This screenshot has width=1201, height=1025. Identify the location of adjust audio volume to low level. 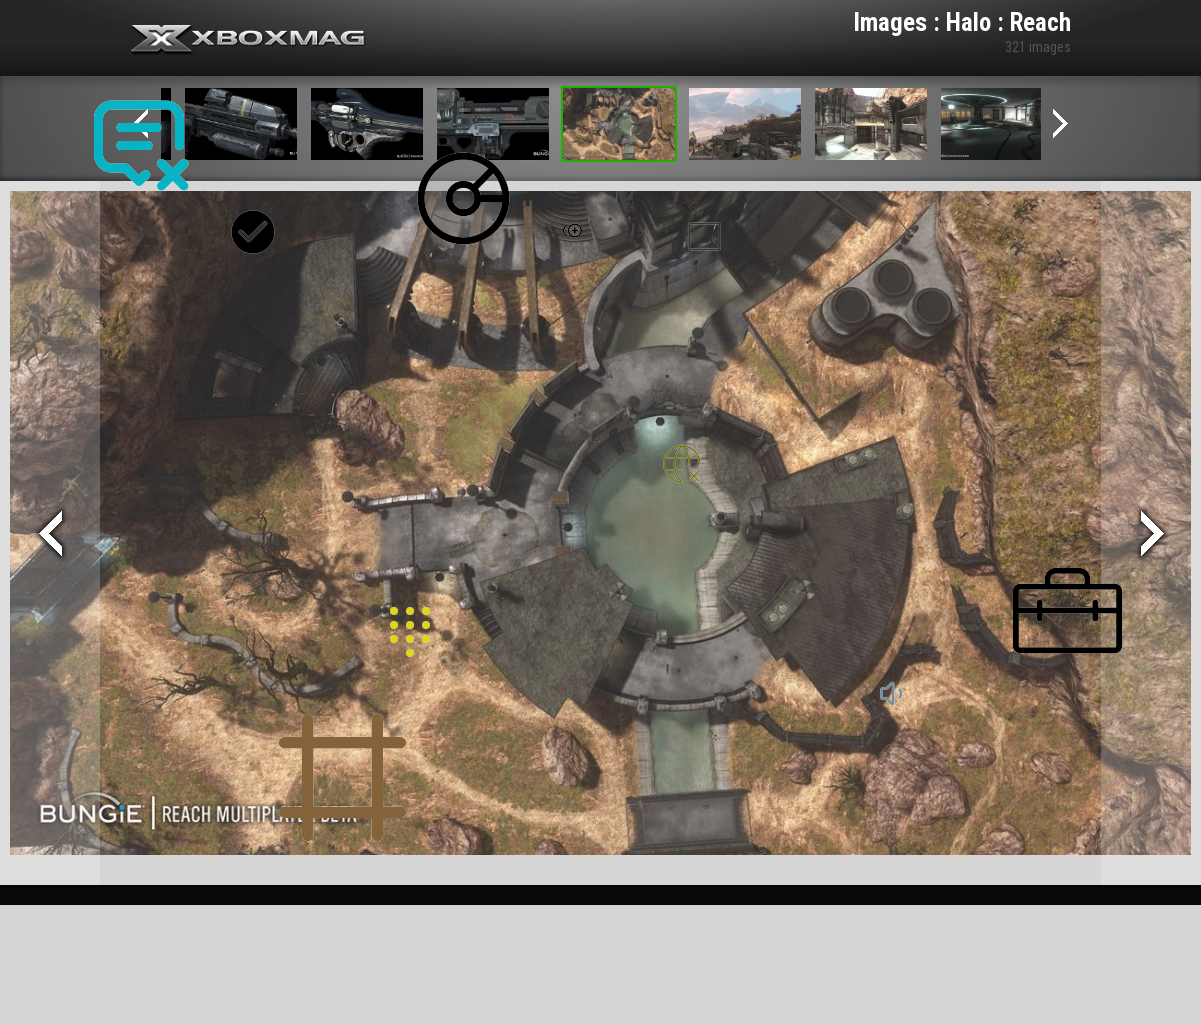
(894, 693).